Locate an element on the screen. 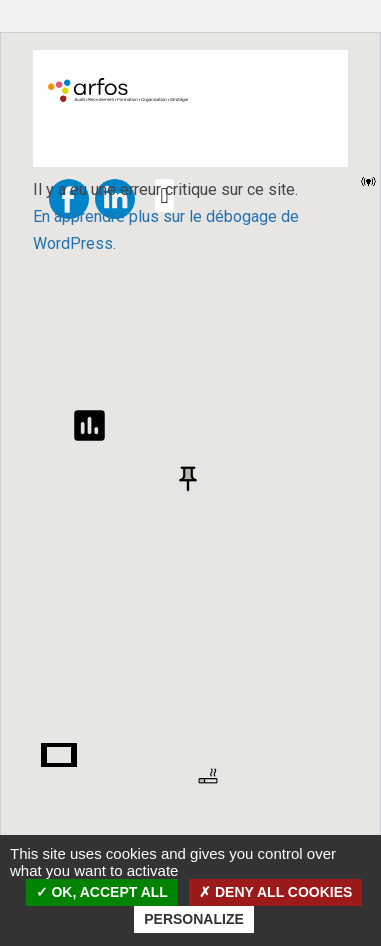 The width and height of the screenshot is (381, 946). view analytics and reports is located at coordinates (89, 425).